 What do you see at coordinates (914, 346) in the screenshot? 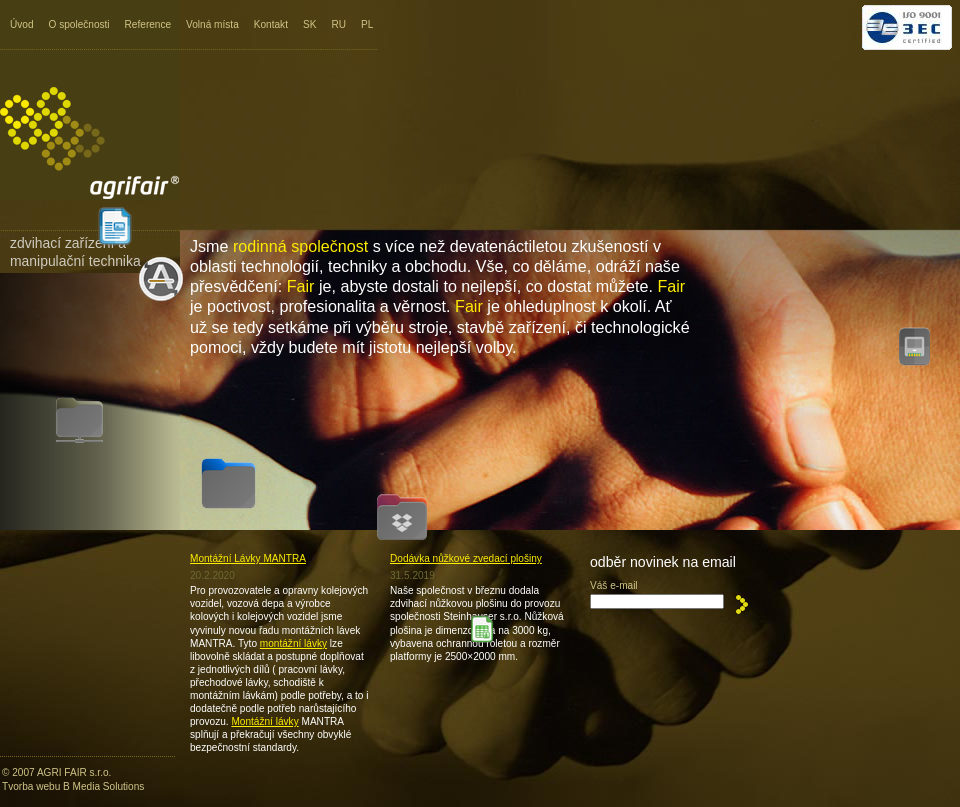
I see `NES game ROM file` at bounding box center [914, 346].